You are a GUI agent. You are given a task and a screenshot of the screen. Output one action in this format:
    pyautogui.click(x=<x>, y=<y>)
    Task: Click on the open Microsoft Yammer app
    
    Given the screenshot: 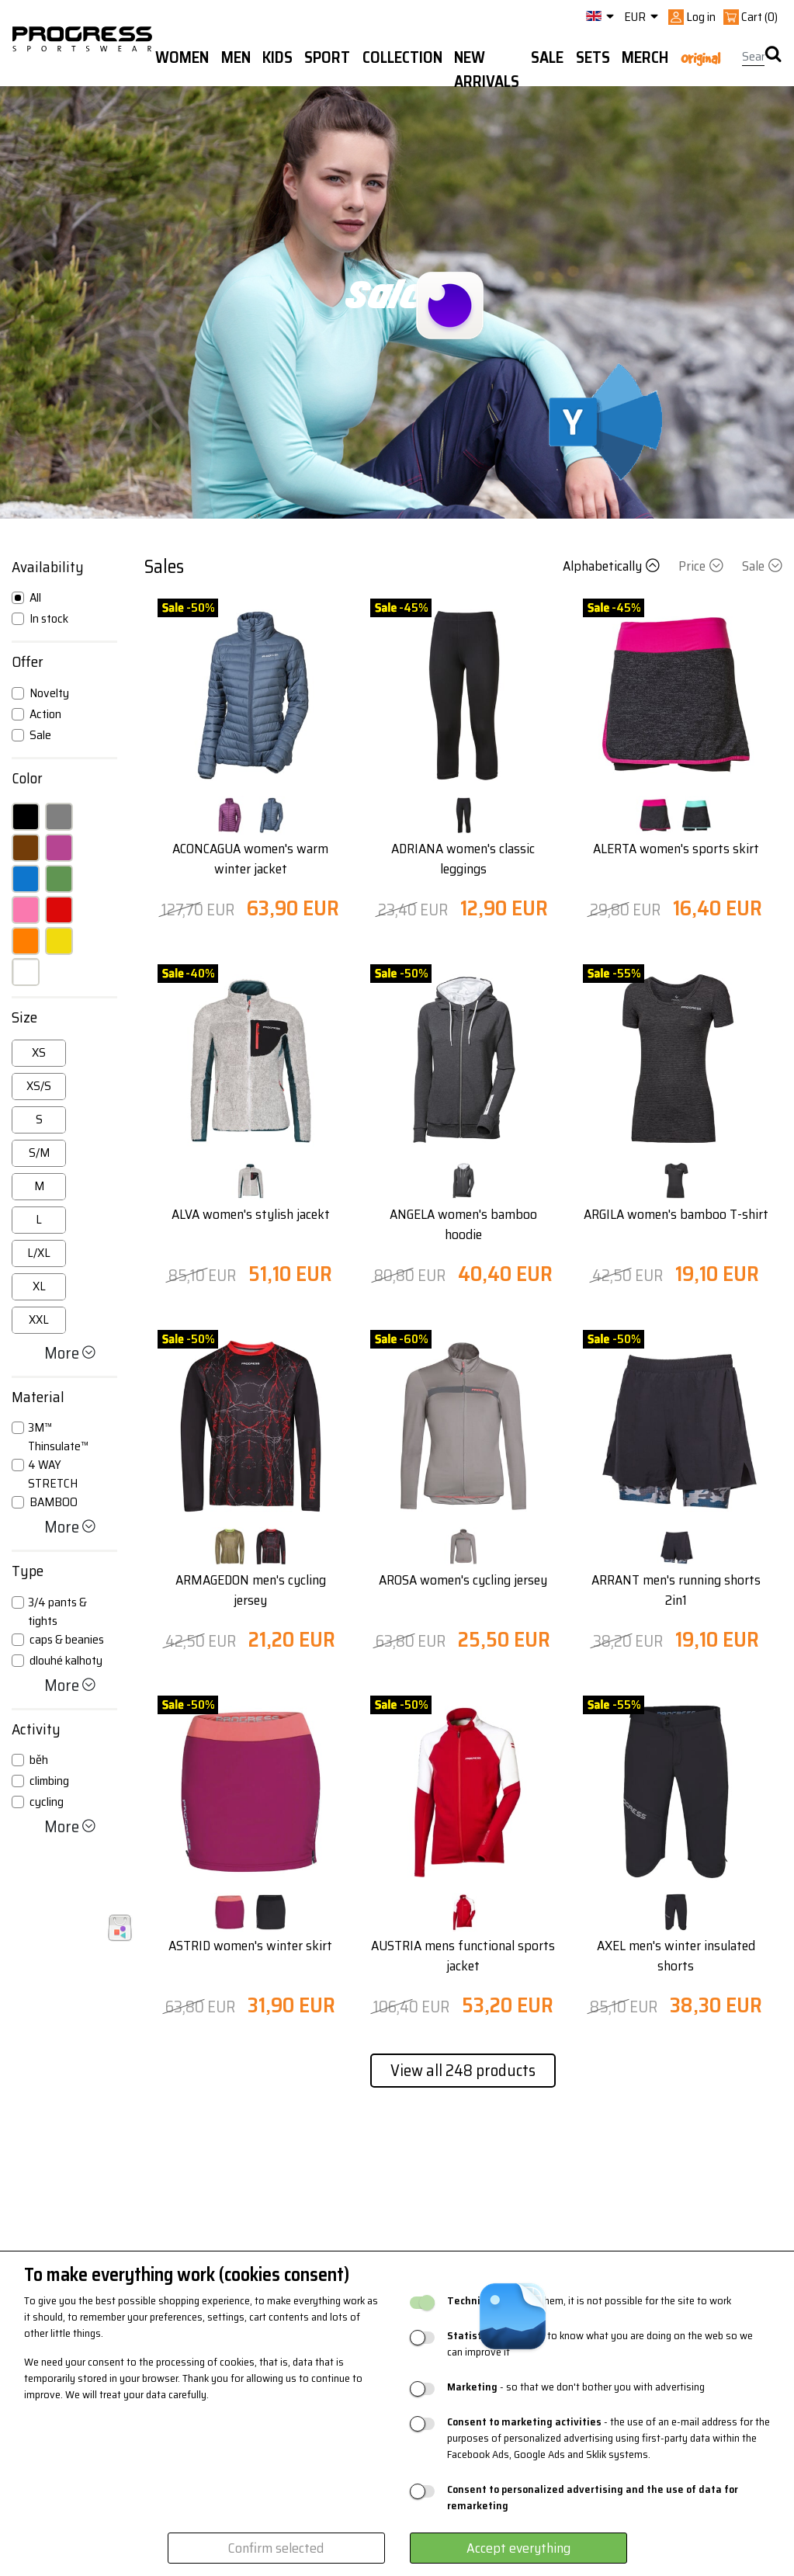 What is the action you would take?
    pyautogui.click(x=605, y=422)
    